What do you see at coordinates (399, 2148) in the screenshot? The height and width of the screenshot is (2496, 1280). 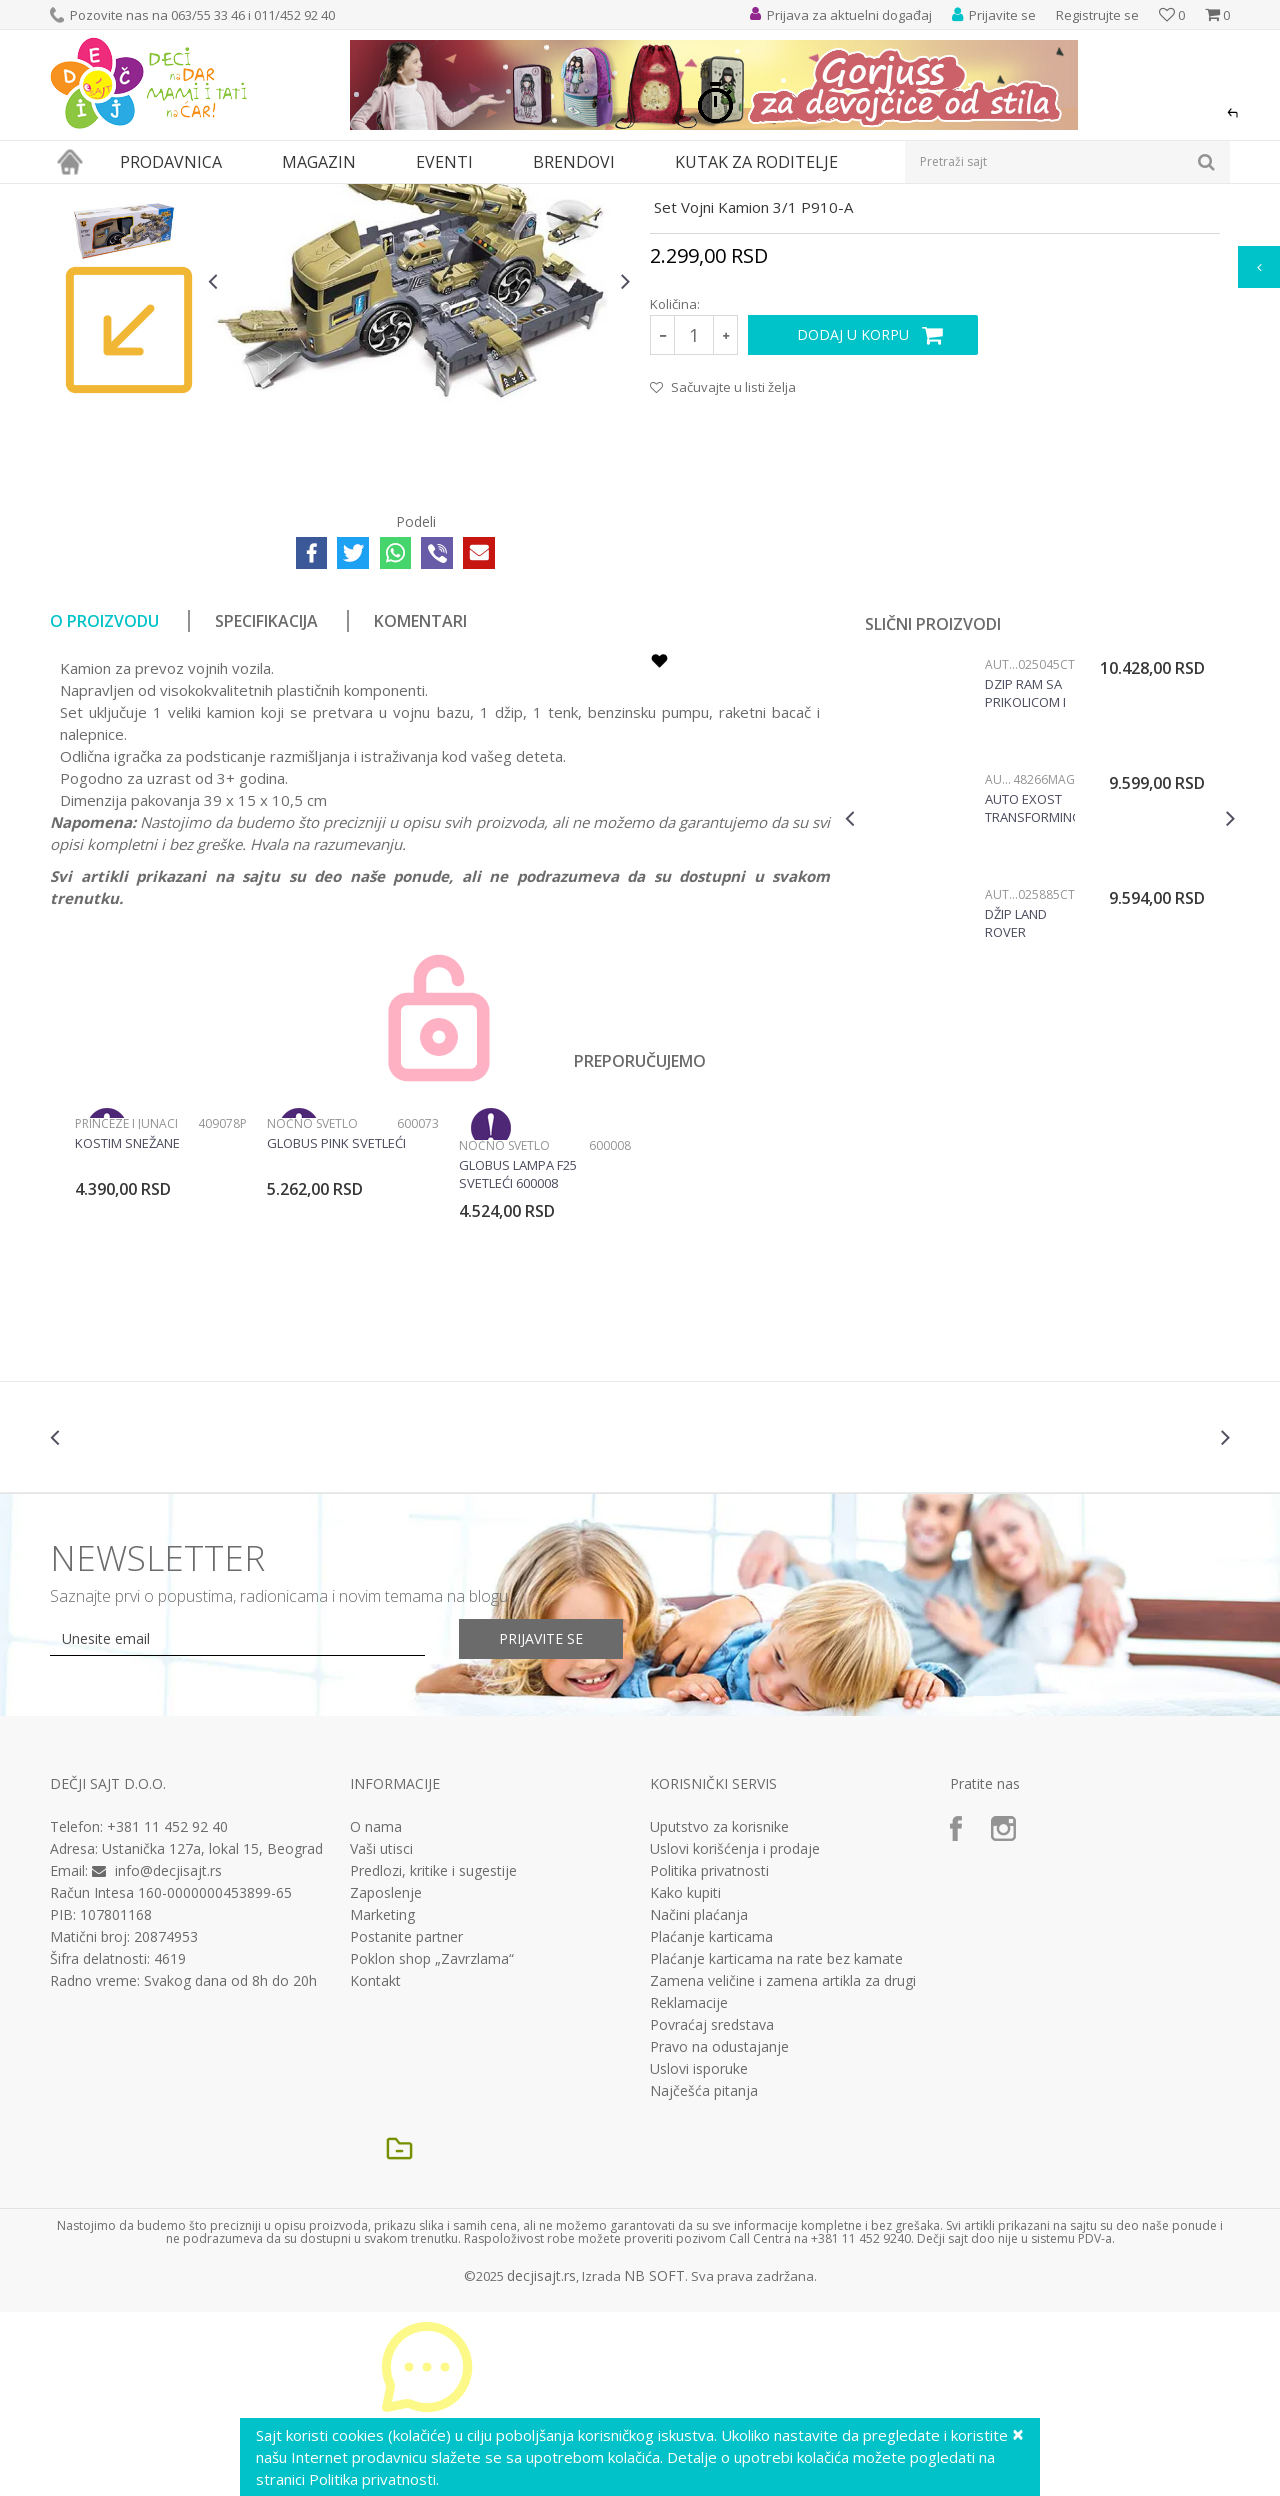 I see `remove a folder` at bounding box center [399, 2148].